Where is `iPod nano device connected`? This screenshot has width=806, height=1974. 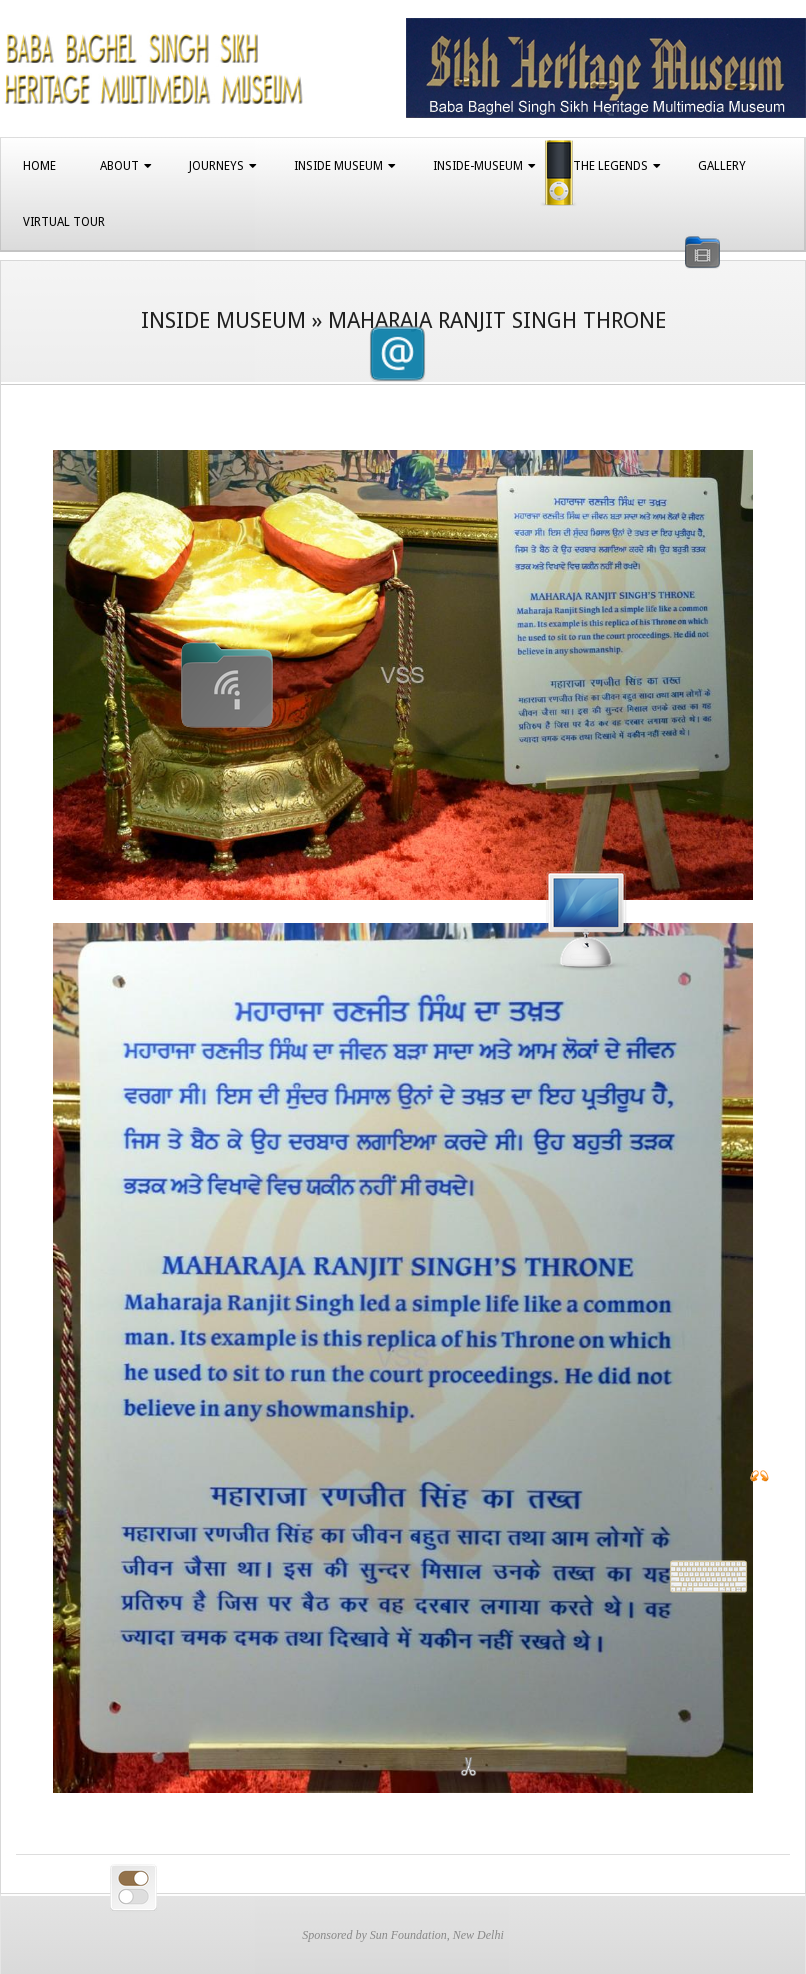 iPod nano device connected is located at coordinates (558, 173).